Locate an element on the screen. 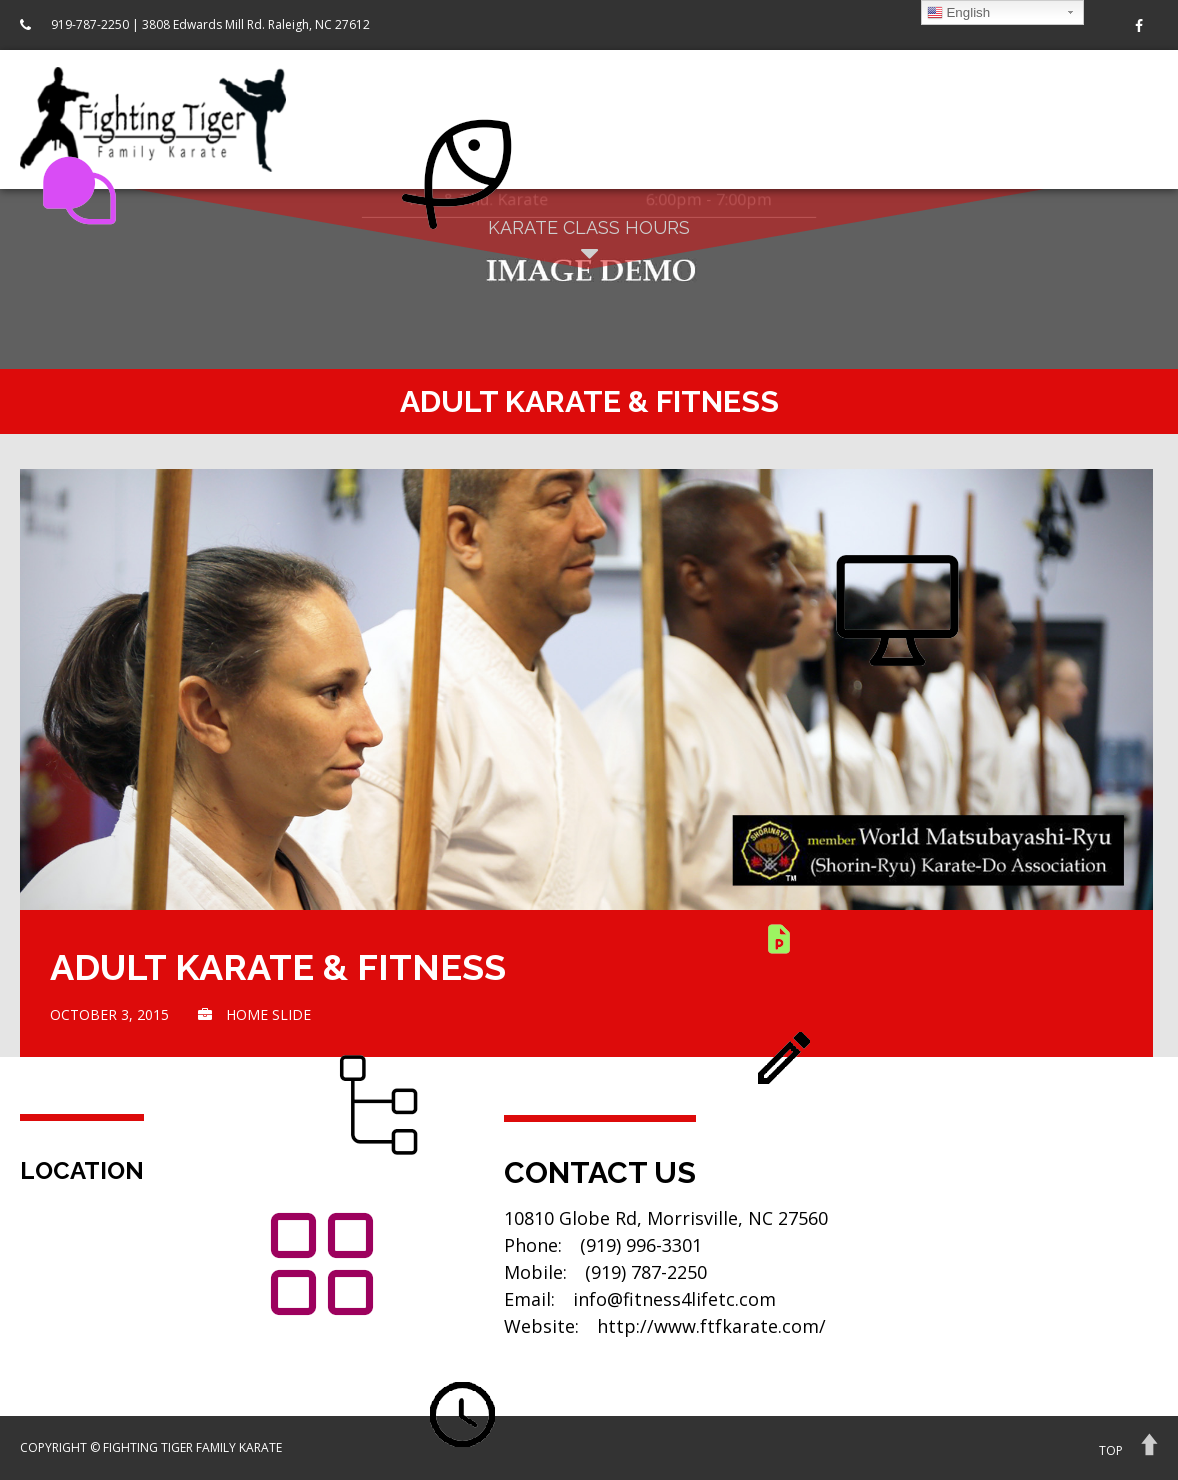 This screenshot has width=1178, height=1480. open a PowerPoint presentation file is located at coordinates (779, 939).